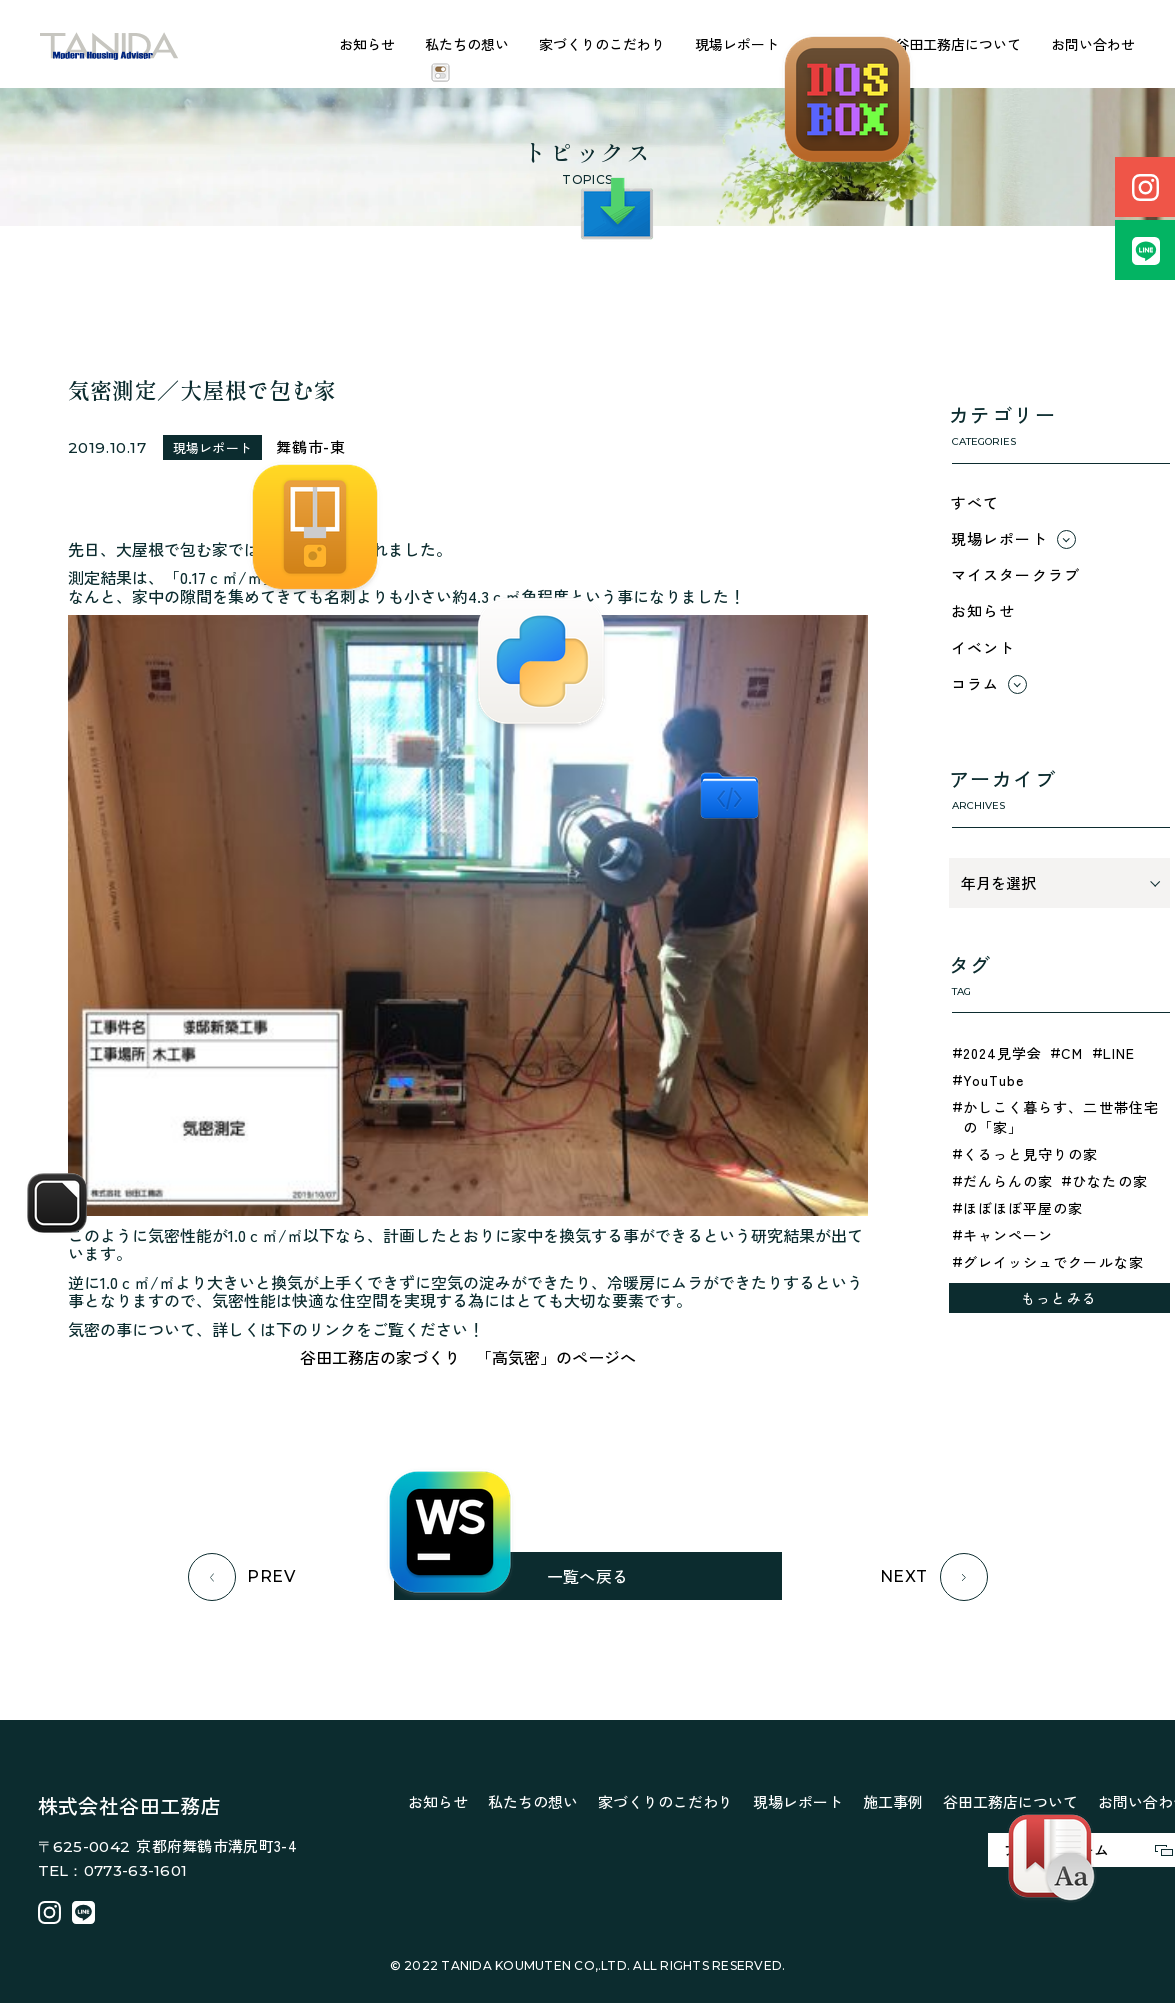 The image size is (1175, 2003). Describe the element at coordinates (847, 99) in the screenshot. I see `launch dosbox-x emulator` at that location.